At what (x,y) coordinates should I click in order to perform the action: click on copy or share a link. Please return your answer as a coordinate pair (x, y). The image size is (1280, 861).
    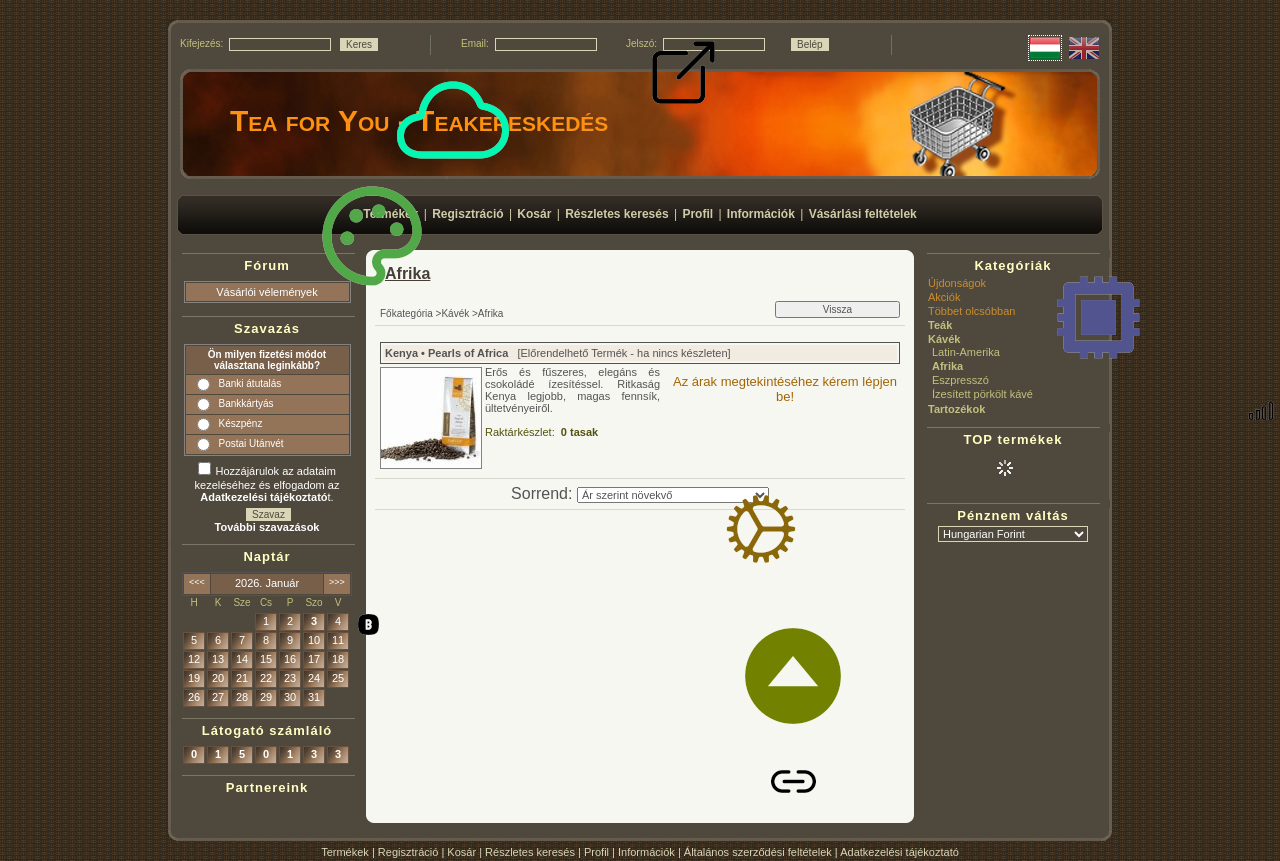
    Looking at the image, I should click on (793, 781).